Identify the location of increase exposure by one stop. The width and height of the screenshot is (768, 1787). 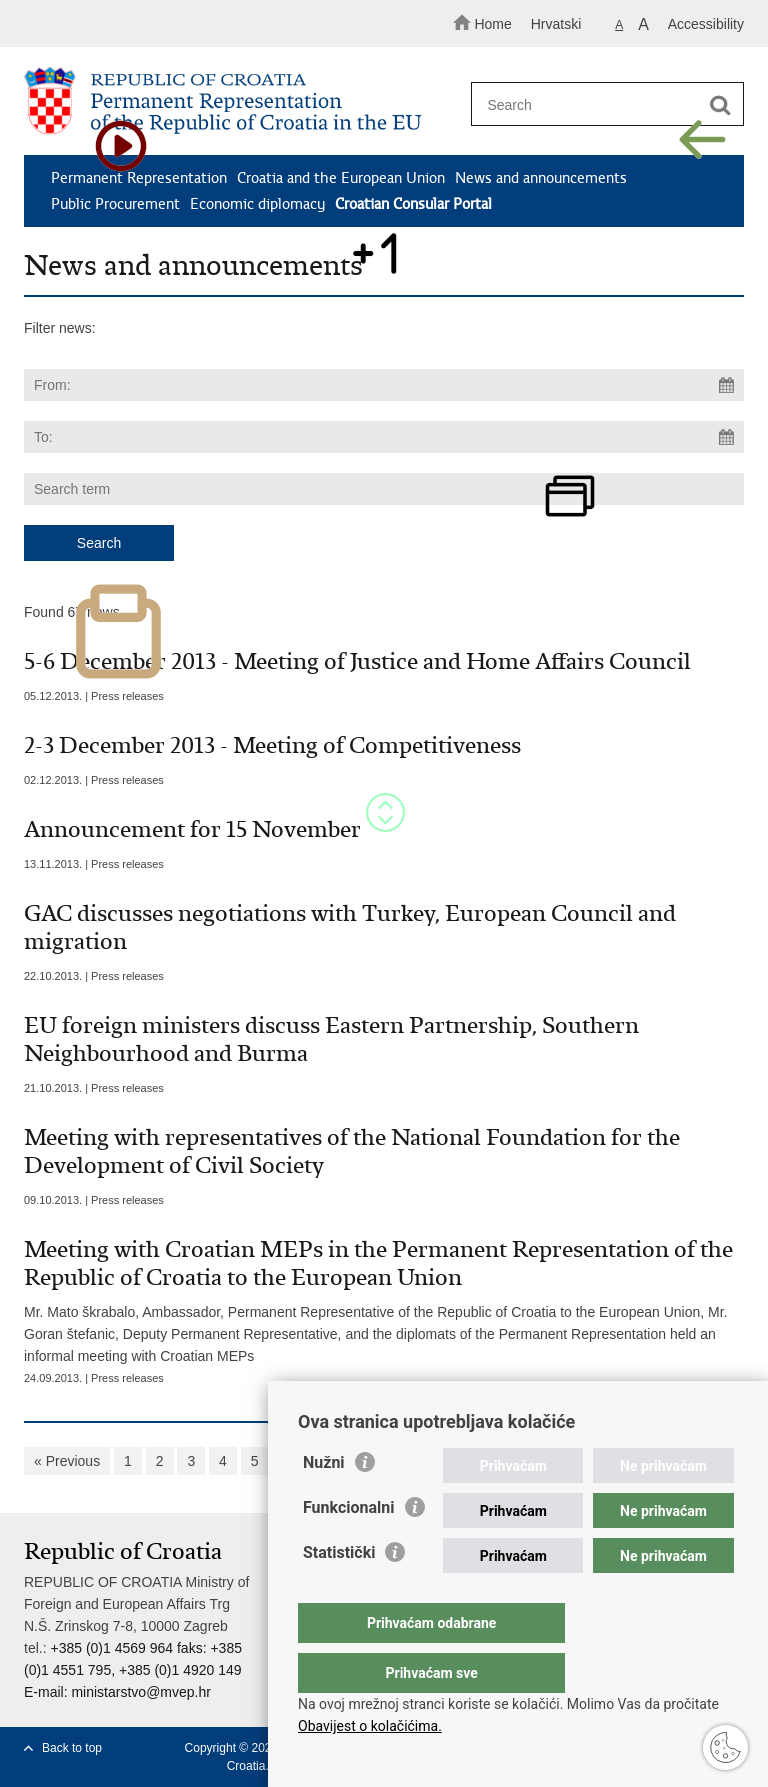
(378, 253).